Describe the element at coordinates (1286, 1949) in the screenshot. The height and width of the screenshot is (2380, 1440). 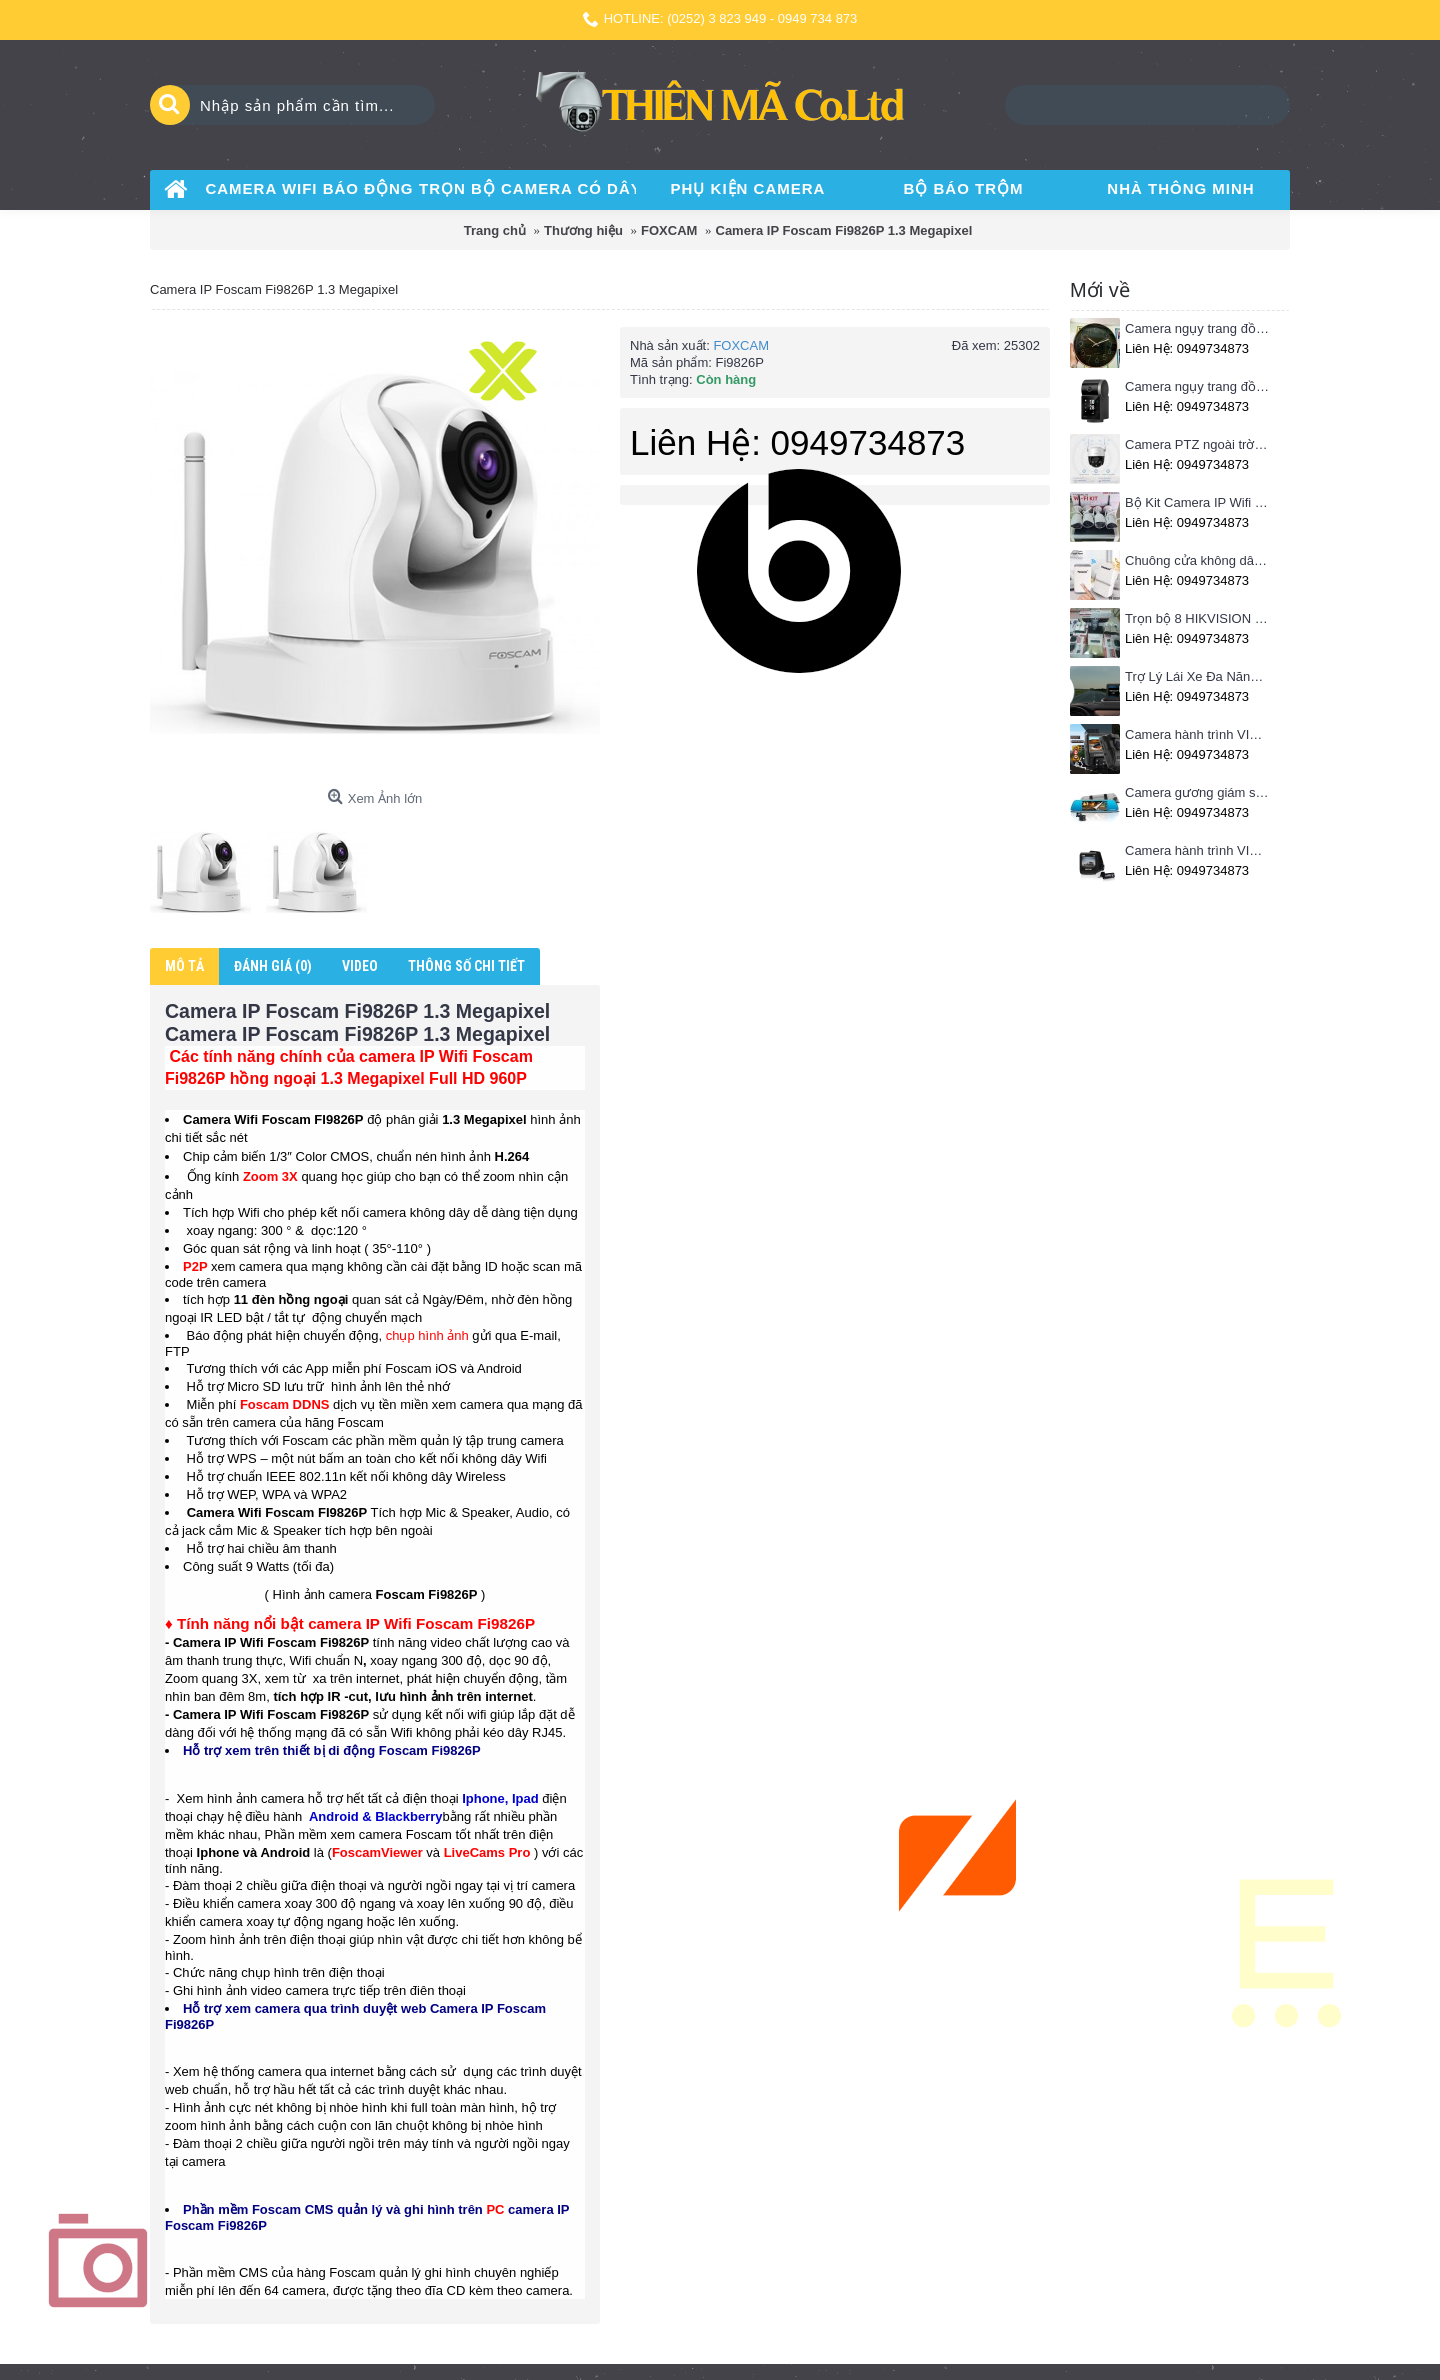
I see `apply emphasis formatting to selected text` at that location.